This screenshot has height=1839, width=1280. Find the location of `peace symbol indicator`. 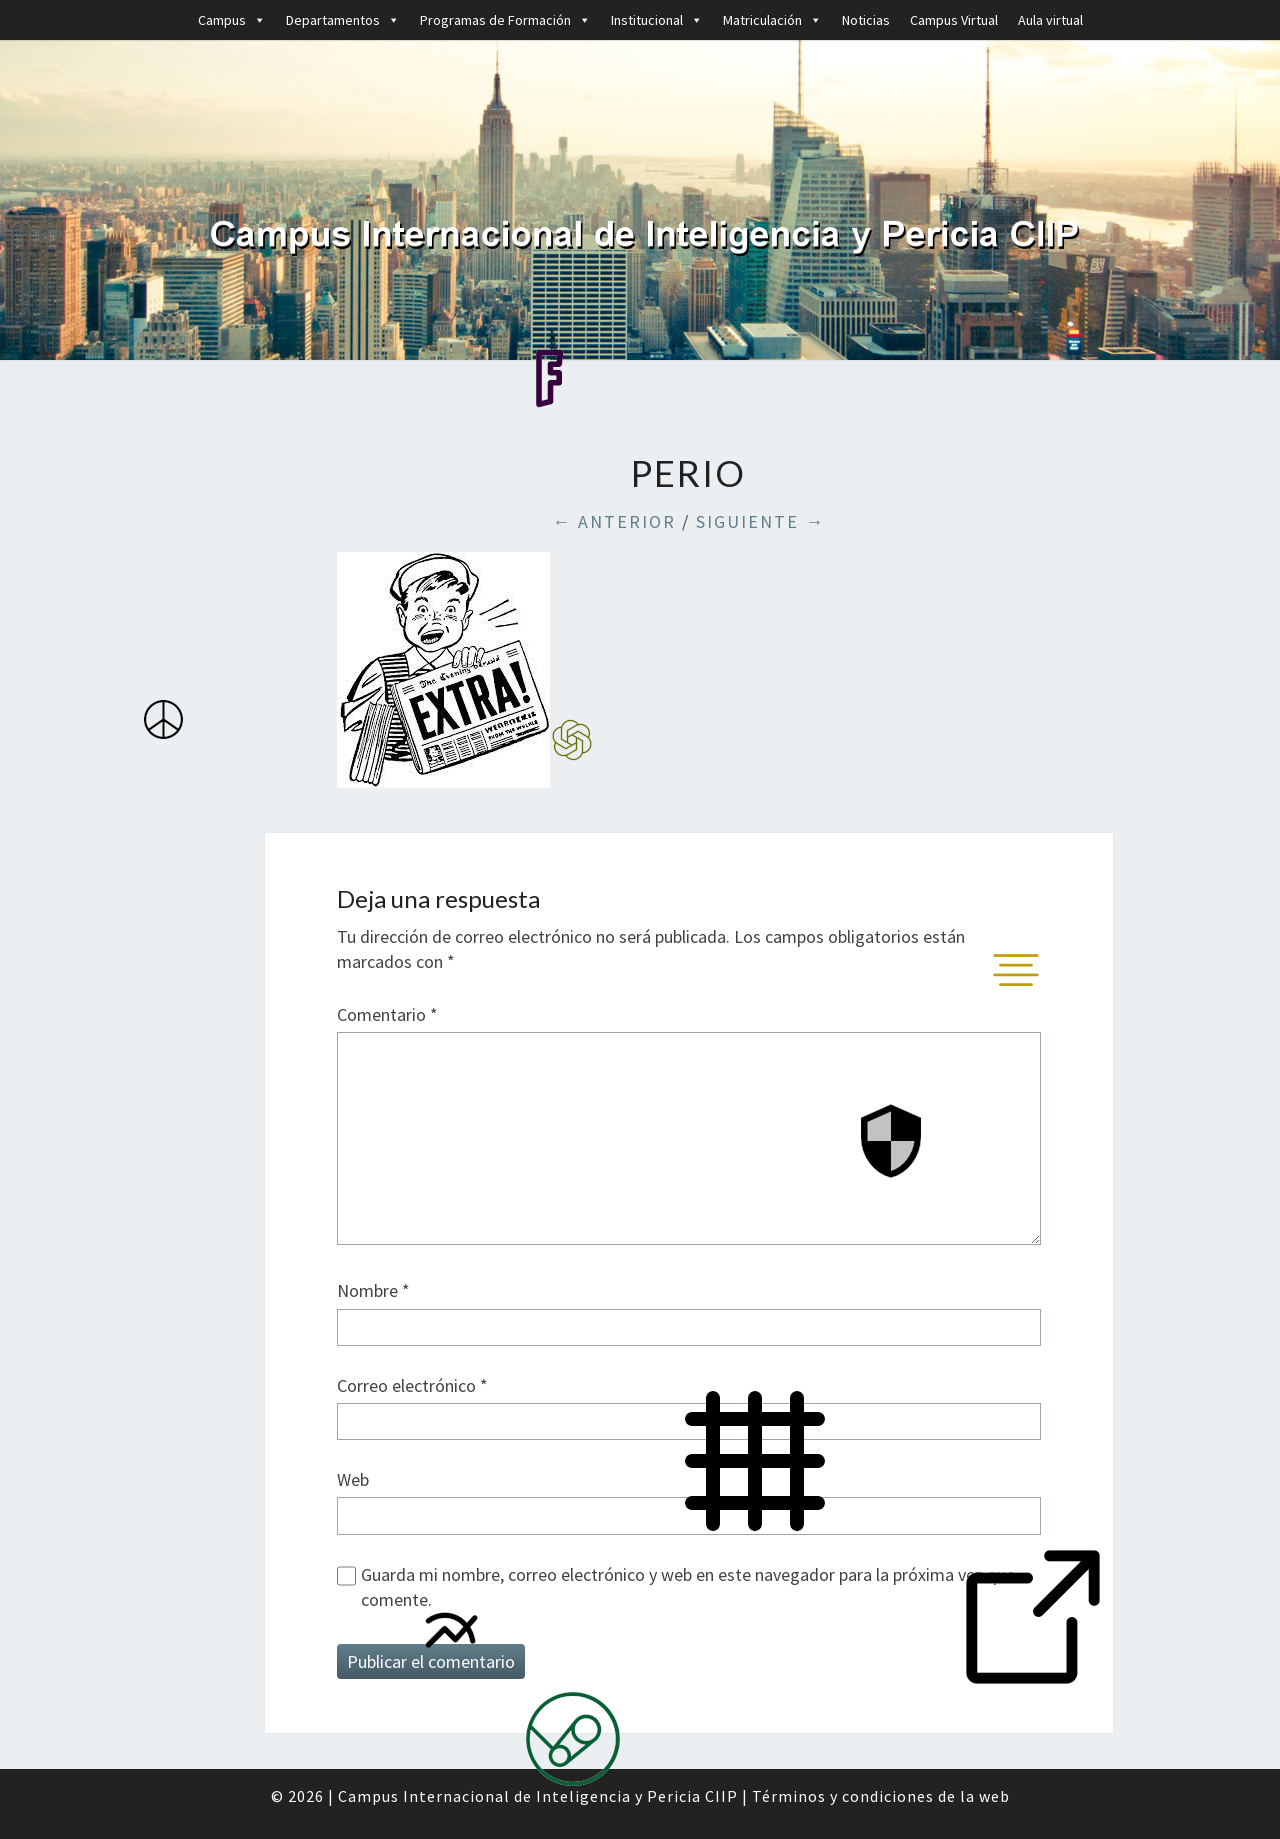

peace symbol indicator is located at coordinates (163, 719).